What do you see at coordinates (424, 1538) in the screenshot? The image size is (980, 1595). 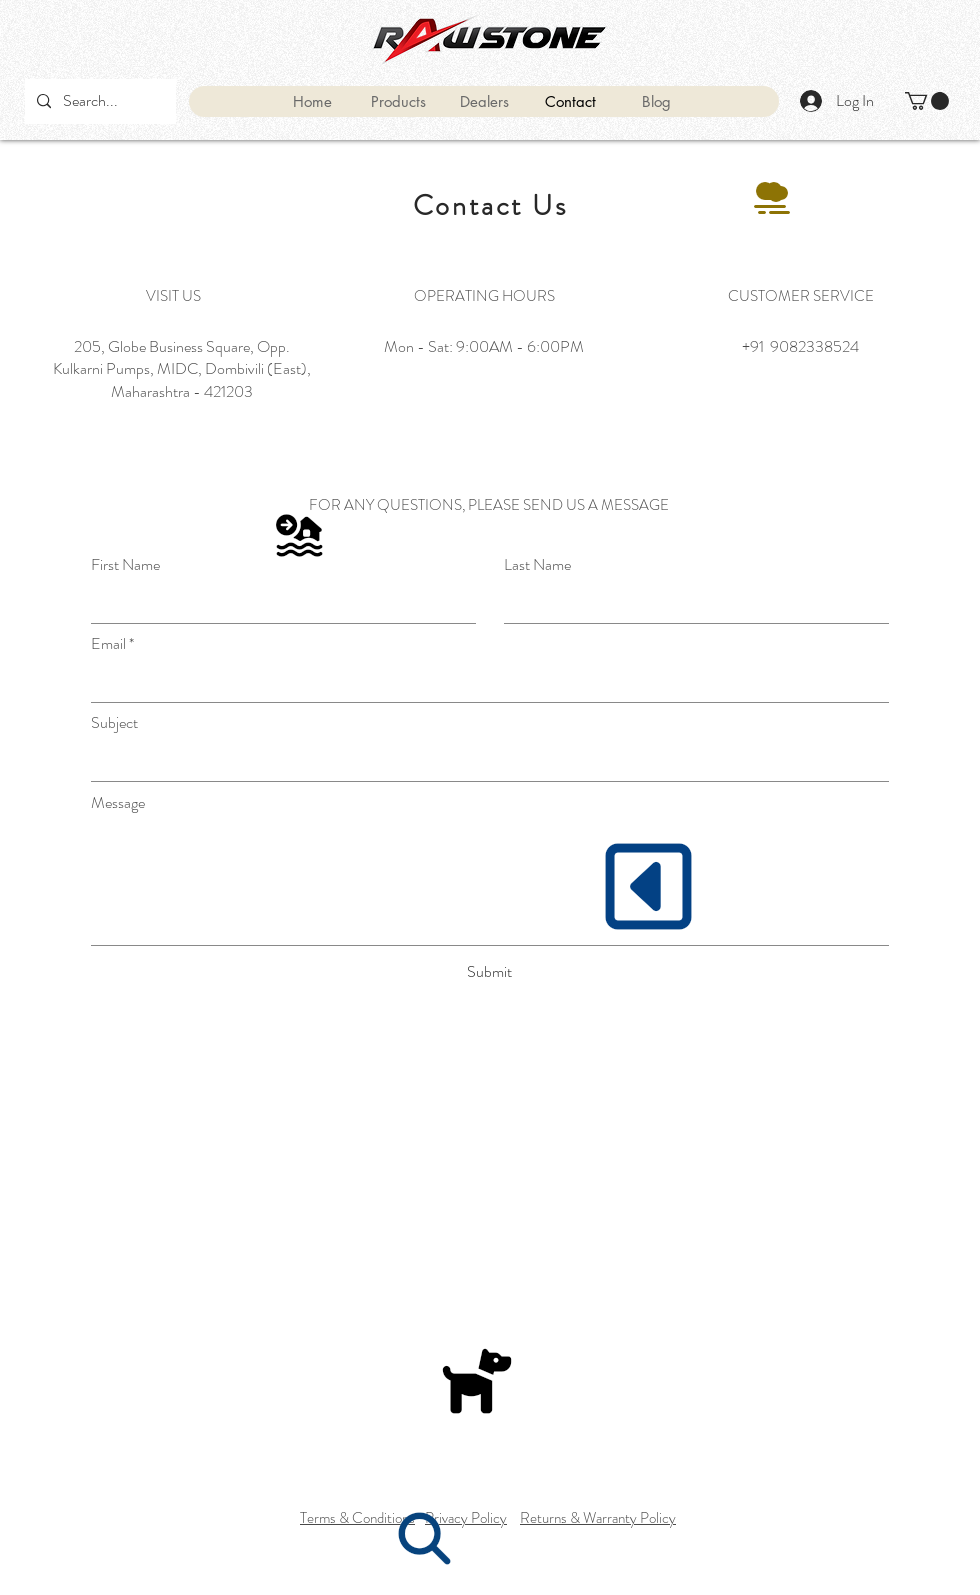 I see `search for content` at bounding box center [424, 1538].